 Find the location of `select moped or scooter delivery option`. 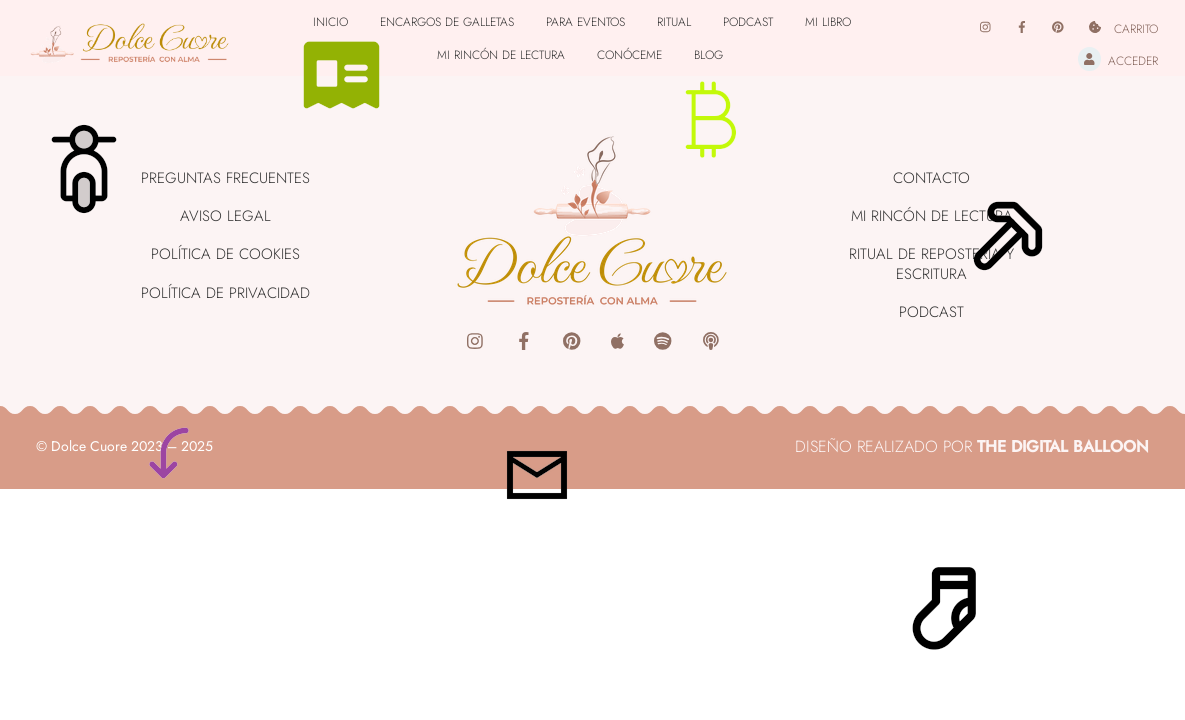

select moped or scooter delivery option is located at coordinates (84, 169).